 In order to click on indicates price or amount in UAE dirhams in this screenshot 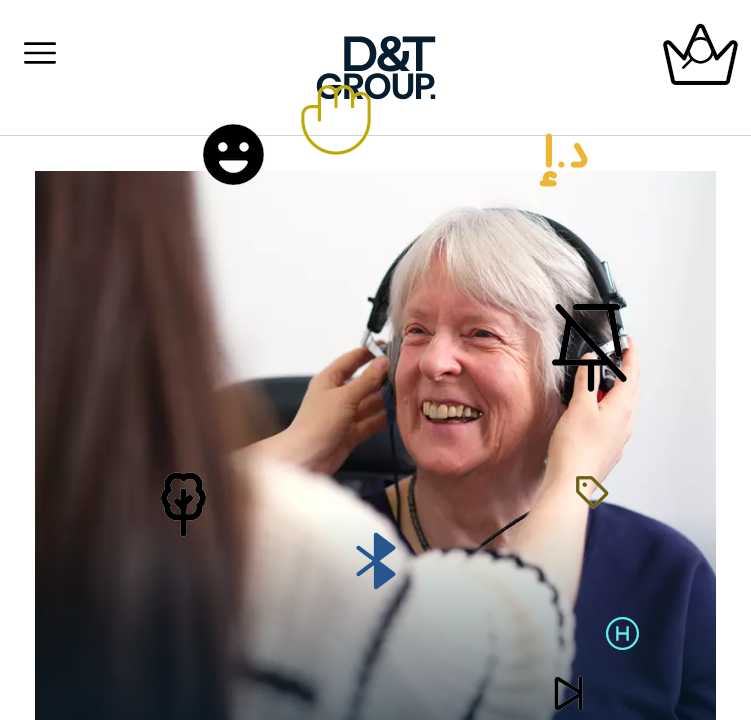, I will do `click(564, 161)`.